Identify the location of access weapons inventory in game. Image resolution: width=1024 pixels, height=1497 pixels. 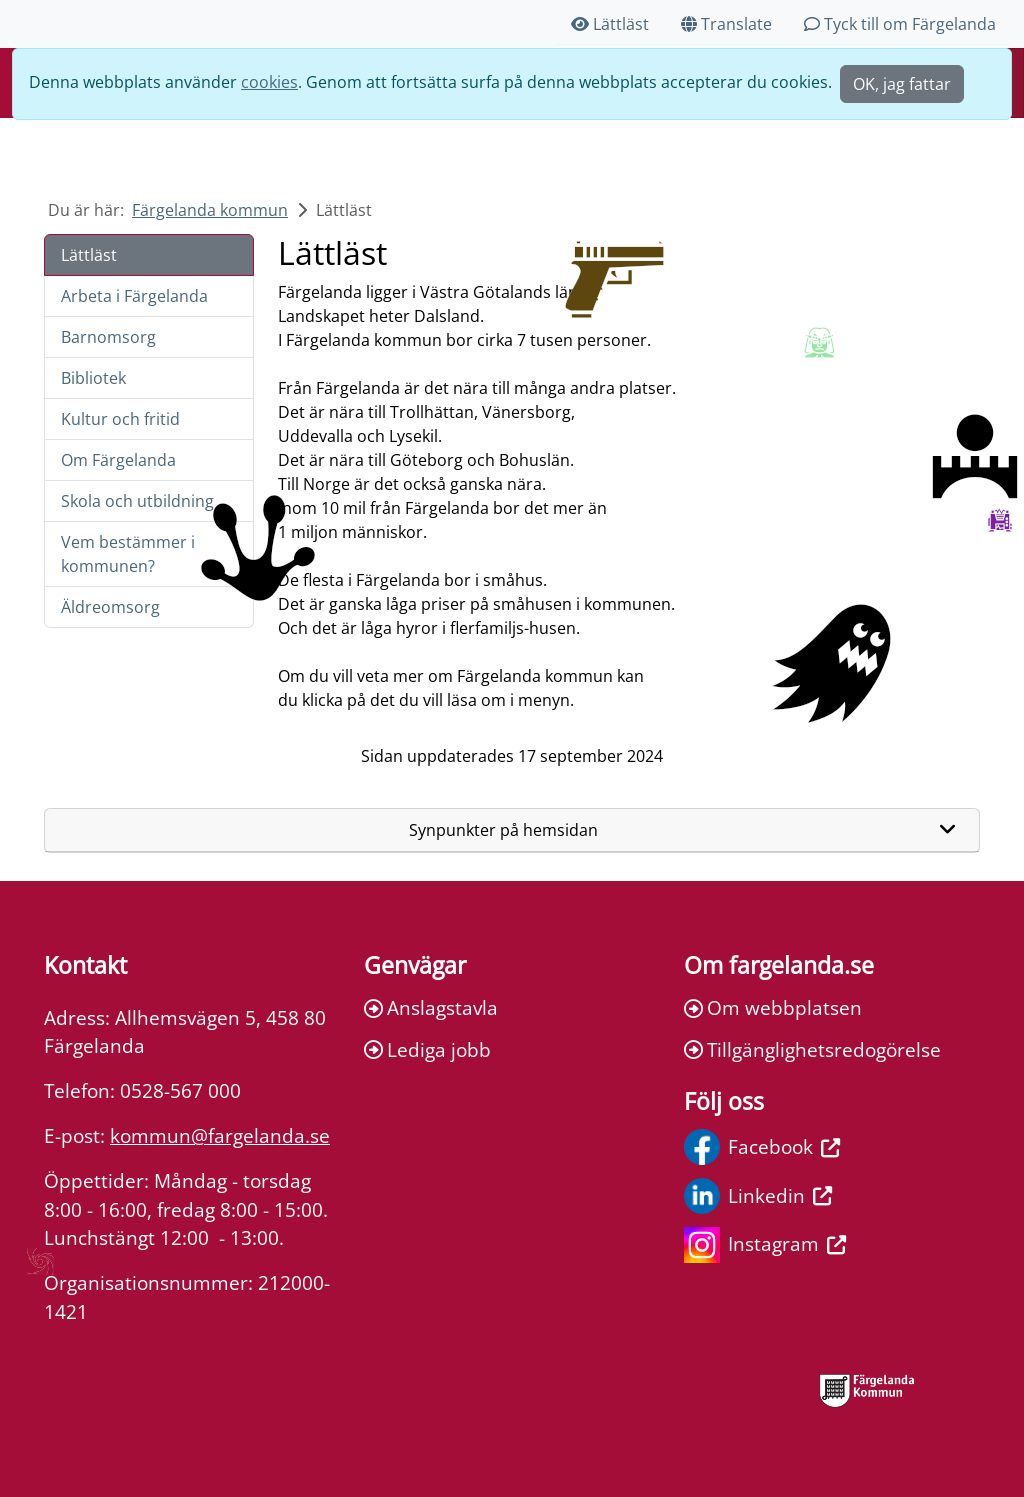
(614, 279).